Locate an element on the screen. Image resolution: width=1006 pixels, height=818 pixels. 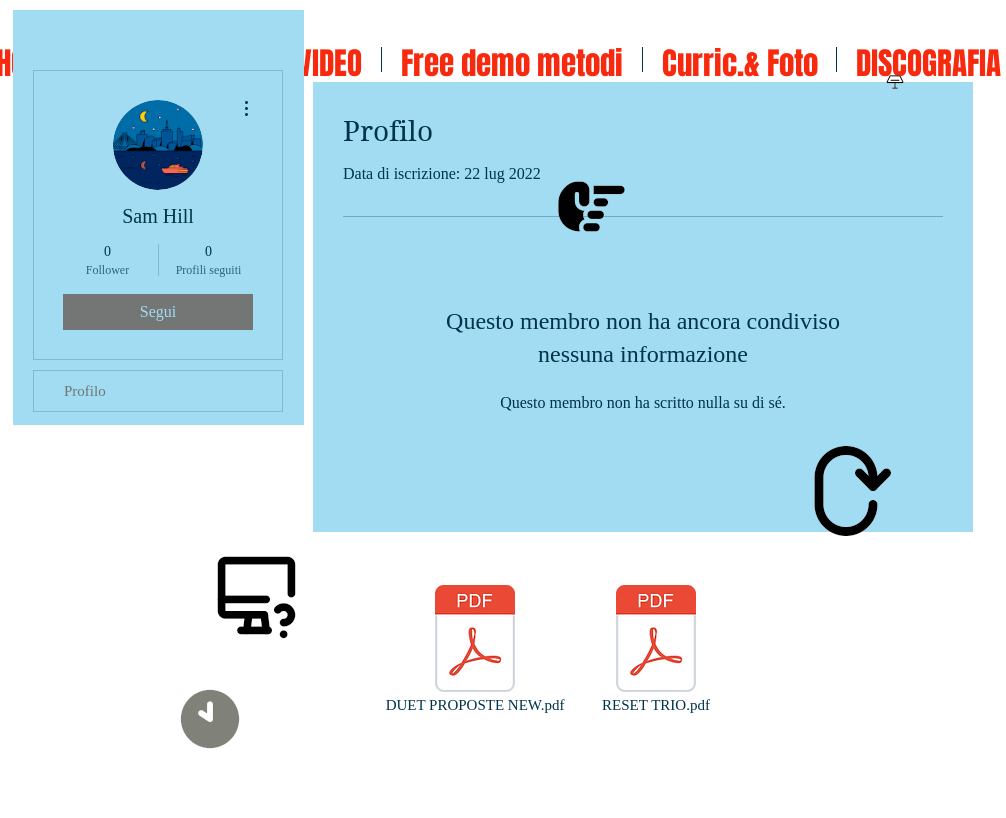
refresh or reload content is located at coordinates (846, 491).